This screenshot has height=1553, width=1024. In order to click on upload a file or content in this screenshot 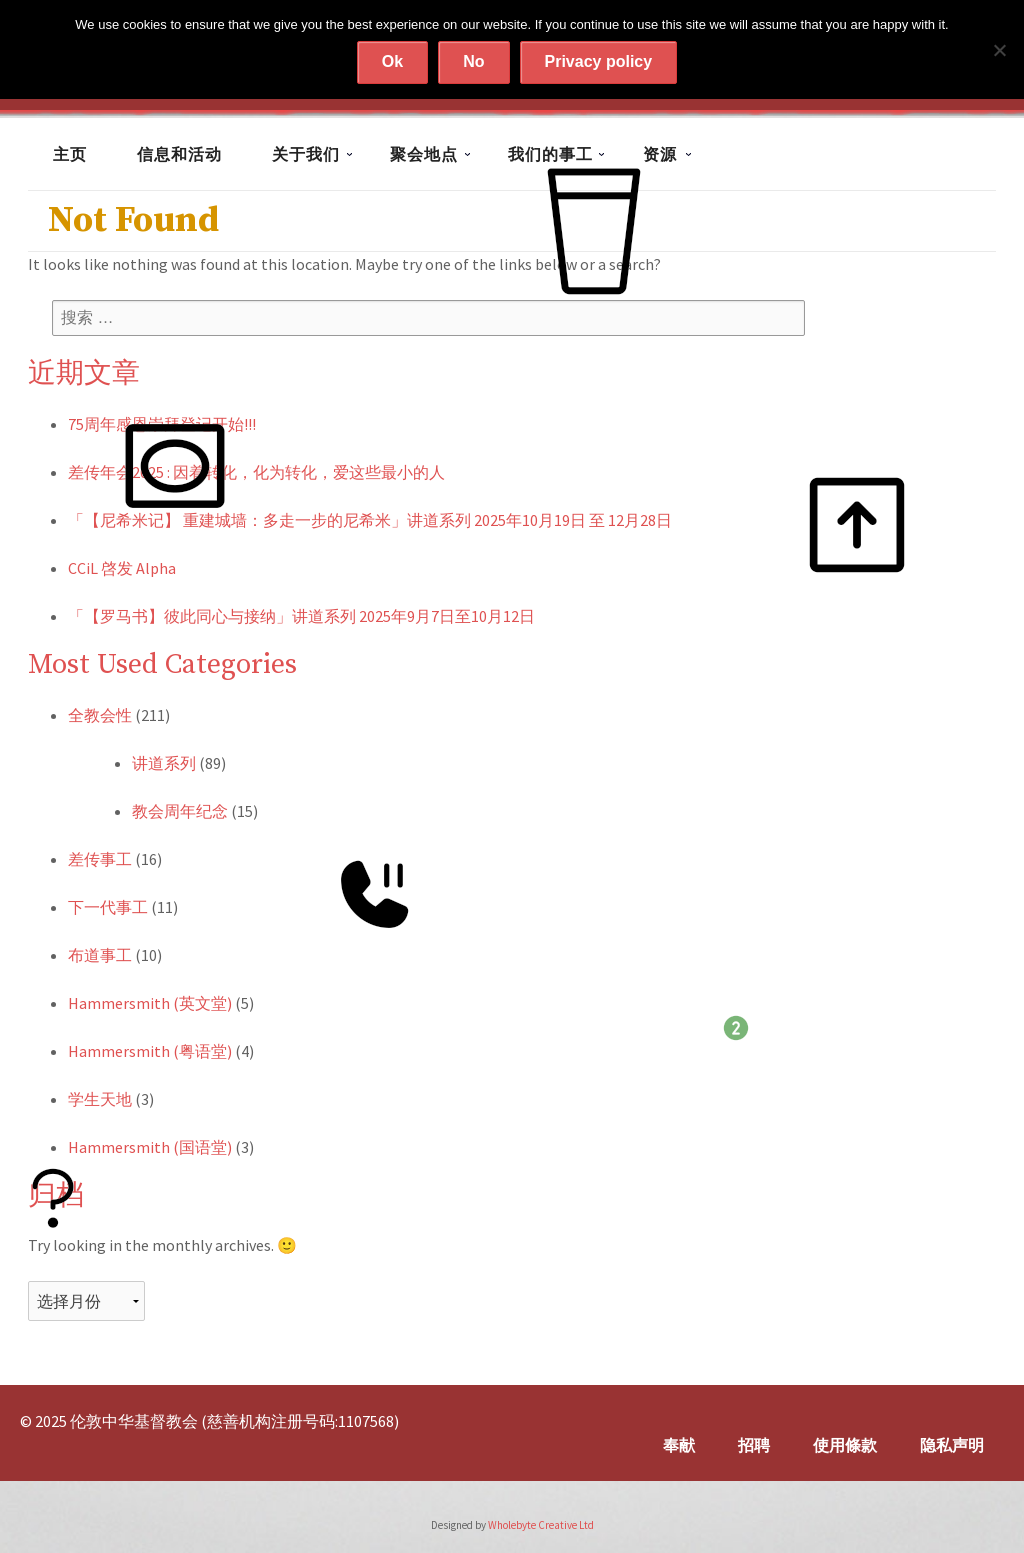, I will do `click(857, 525)`.